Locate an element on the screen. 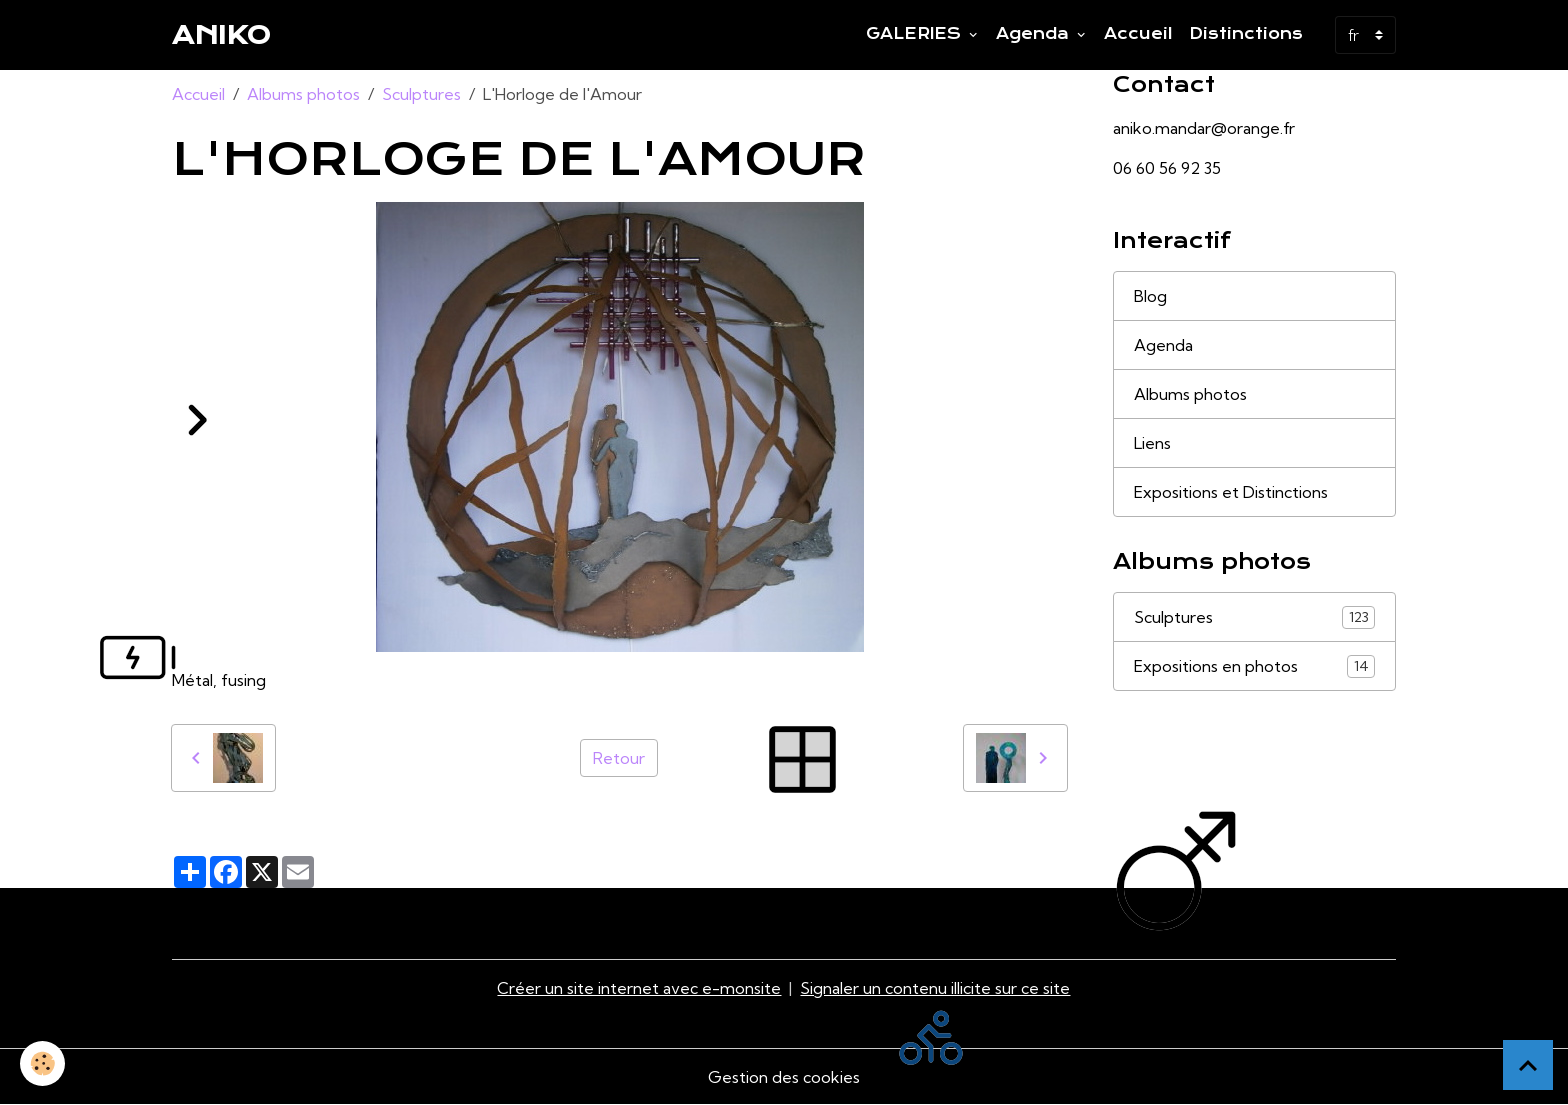  indicates transgender or non-binary gender identity option is located at coordinates (1178, 868).